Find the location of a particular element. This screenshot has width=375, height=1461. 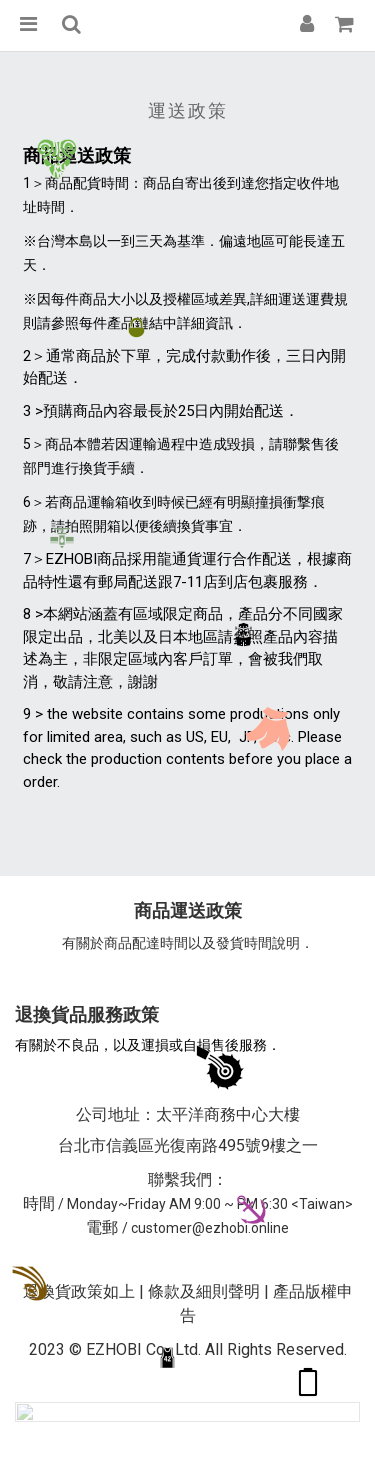

indicates empty battery status is located at coordinates (308, 1382).